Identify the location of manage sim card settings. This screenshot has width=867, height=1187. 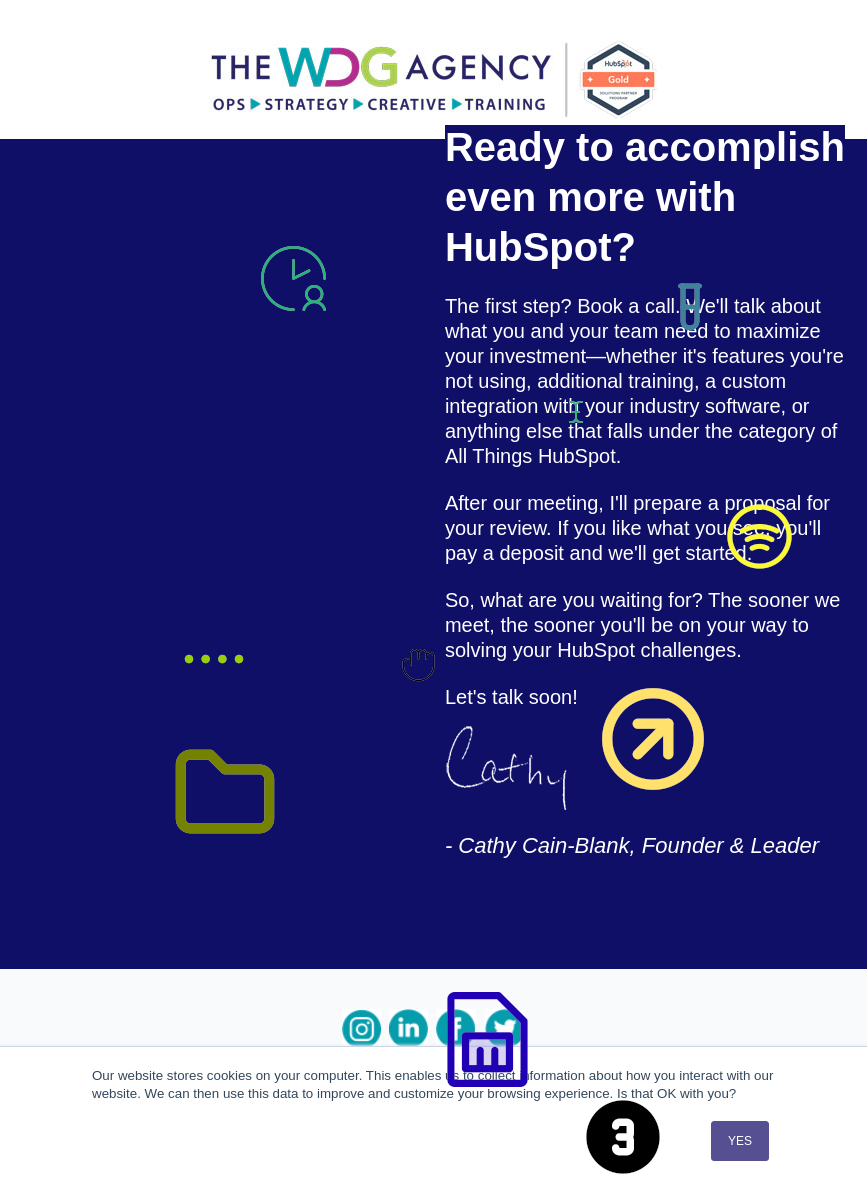
(487, 1039).